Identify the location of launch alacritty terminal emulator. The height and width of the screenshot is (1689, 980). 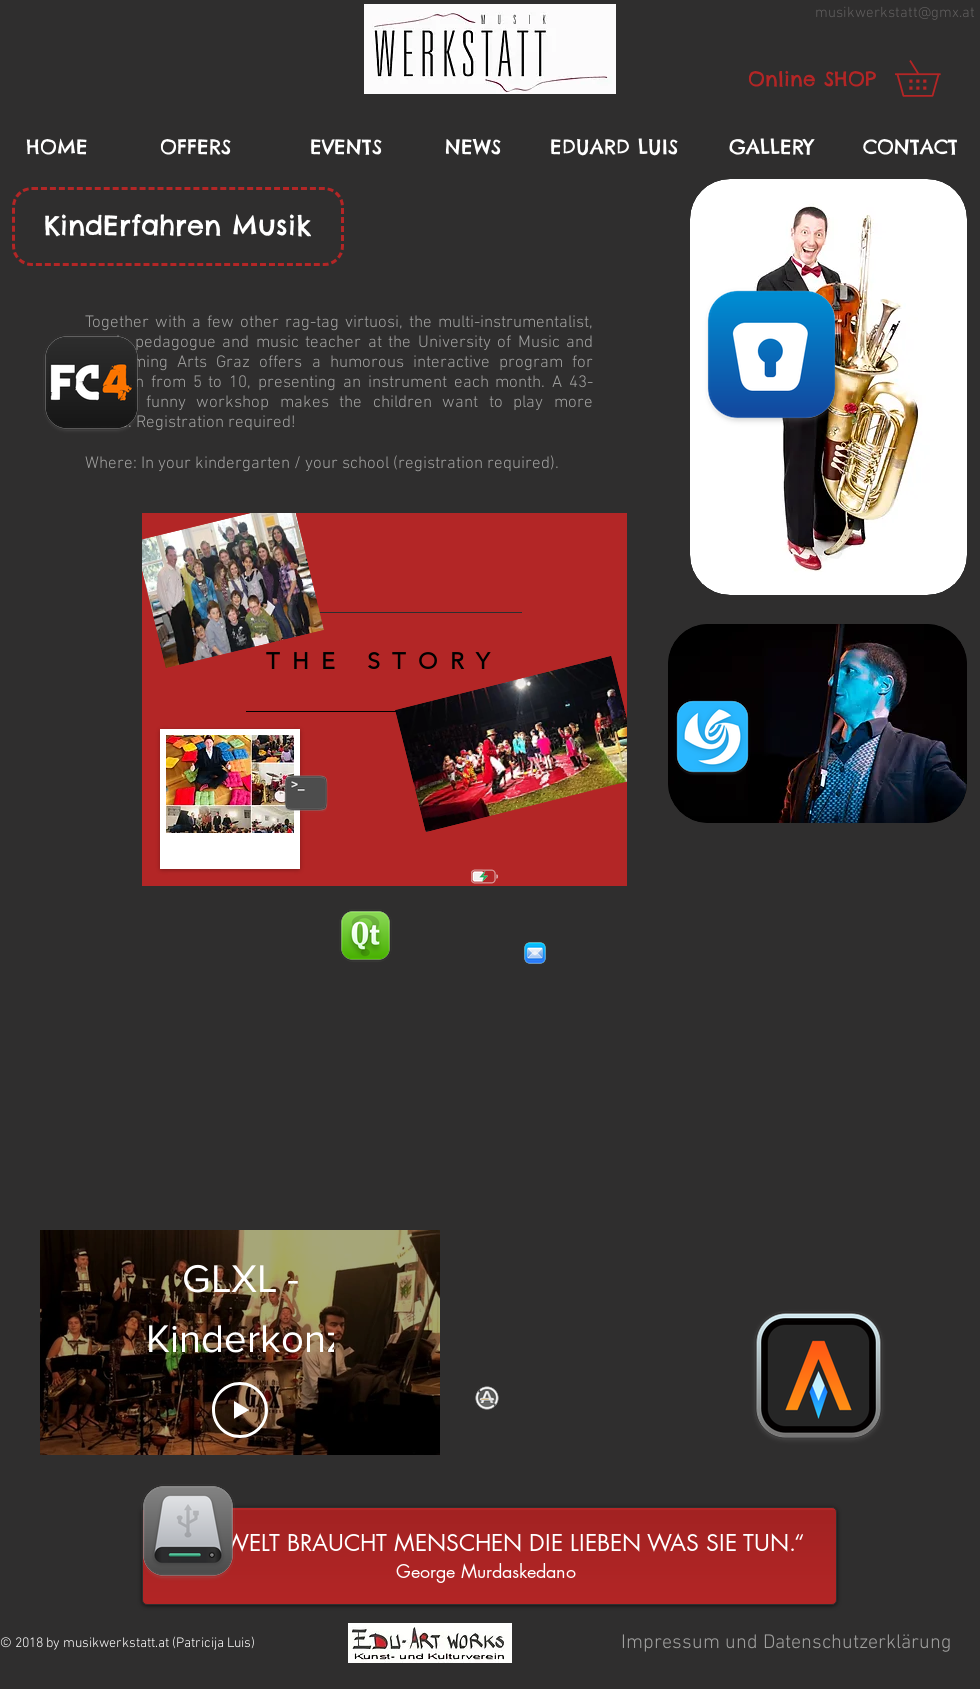
(818, 1375).